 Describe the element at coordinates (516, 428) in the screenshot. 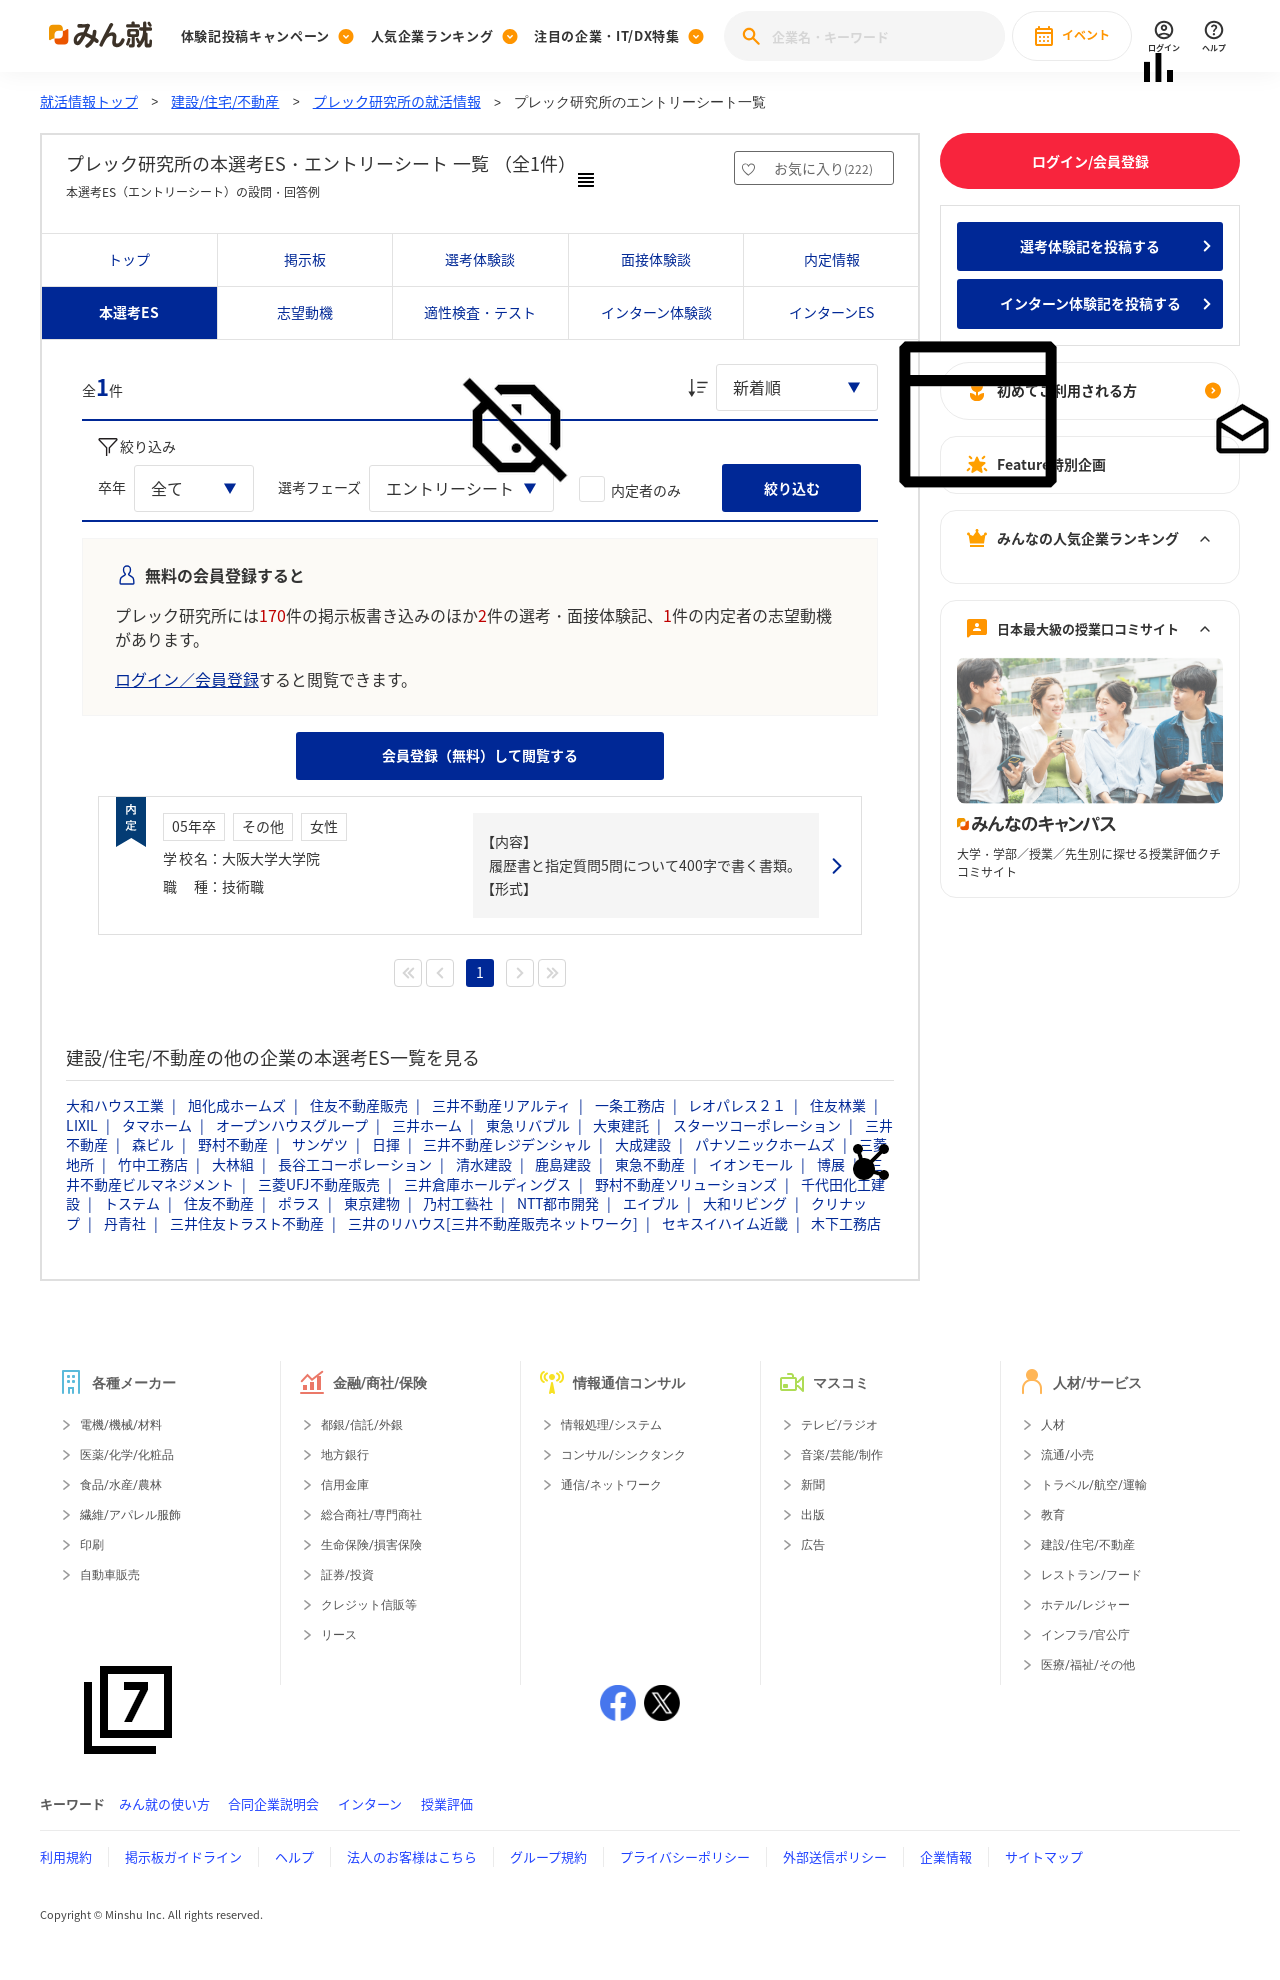

I see `disable or turn off reporting` at that location.